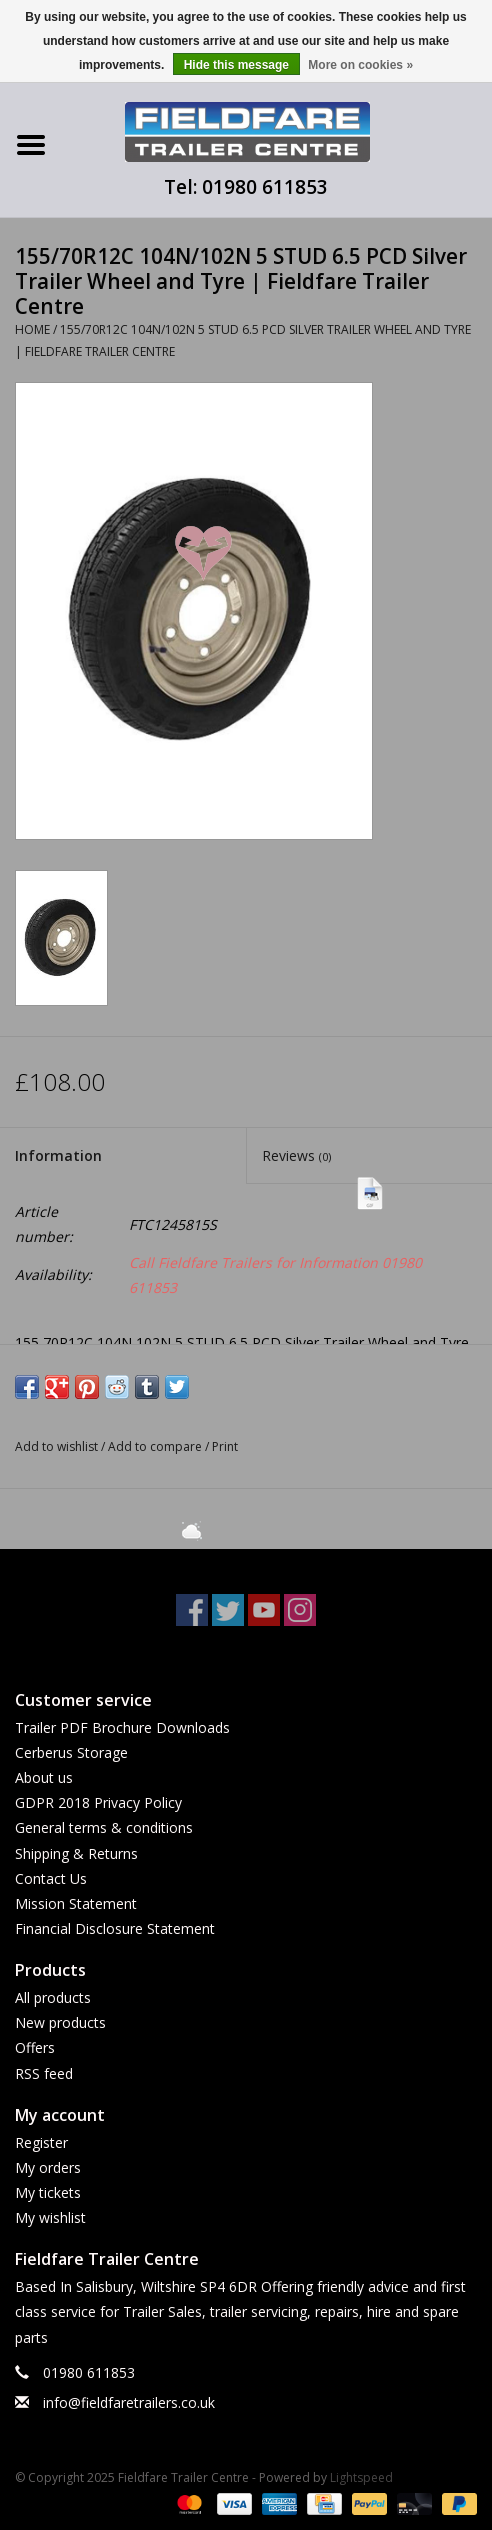 This screenshot has height=2530, width=492. What do you see at coordinates (192, 1531) in the screenshot?
I see `indicates overcast or cloudy conditions at night` at bounding box center [192, 1531].